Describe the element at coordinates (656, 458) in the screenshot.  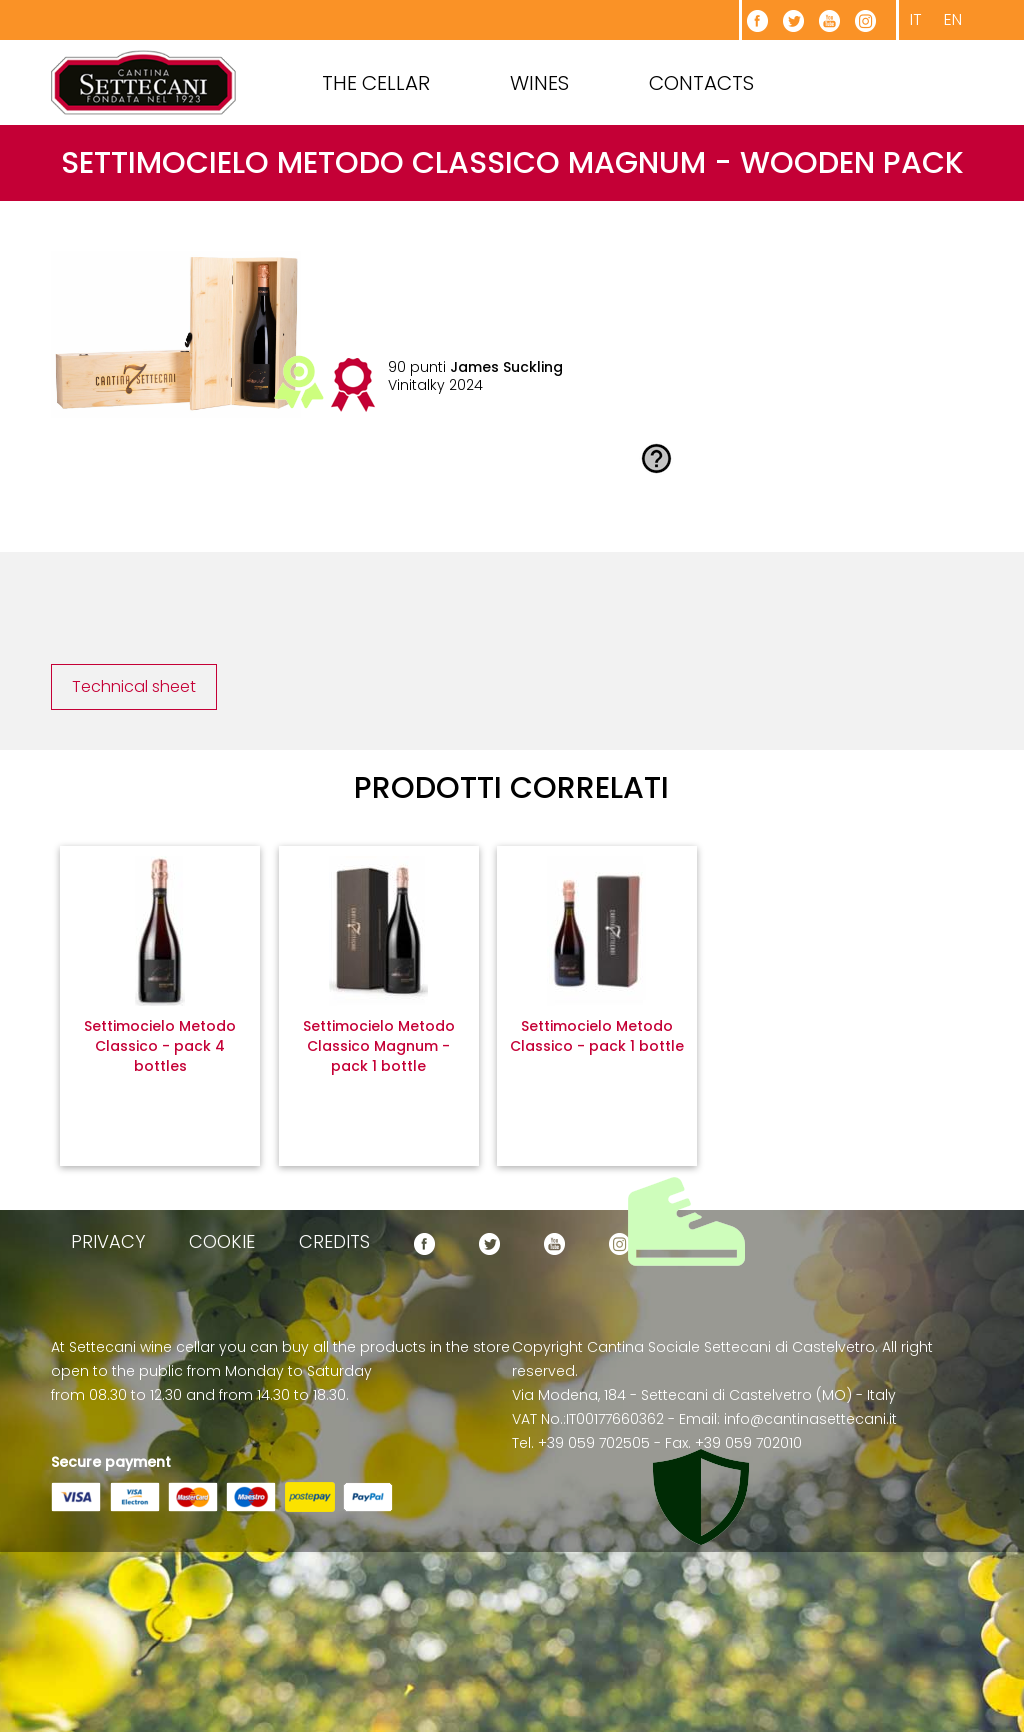
I see `access help or support options` at that location.